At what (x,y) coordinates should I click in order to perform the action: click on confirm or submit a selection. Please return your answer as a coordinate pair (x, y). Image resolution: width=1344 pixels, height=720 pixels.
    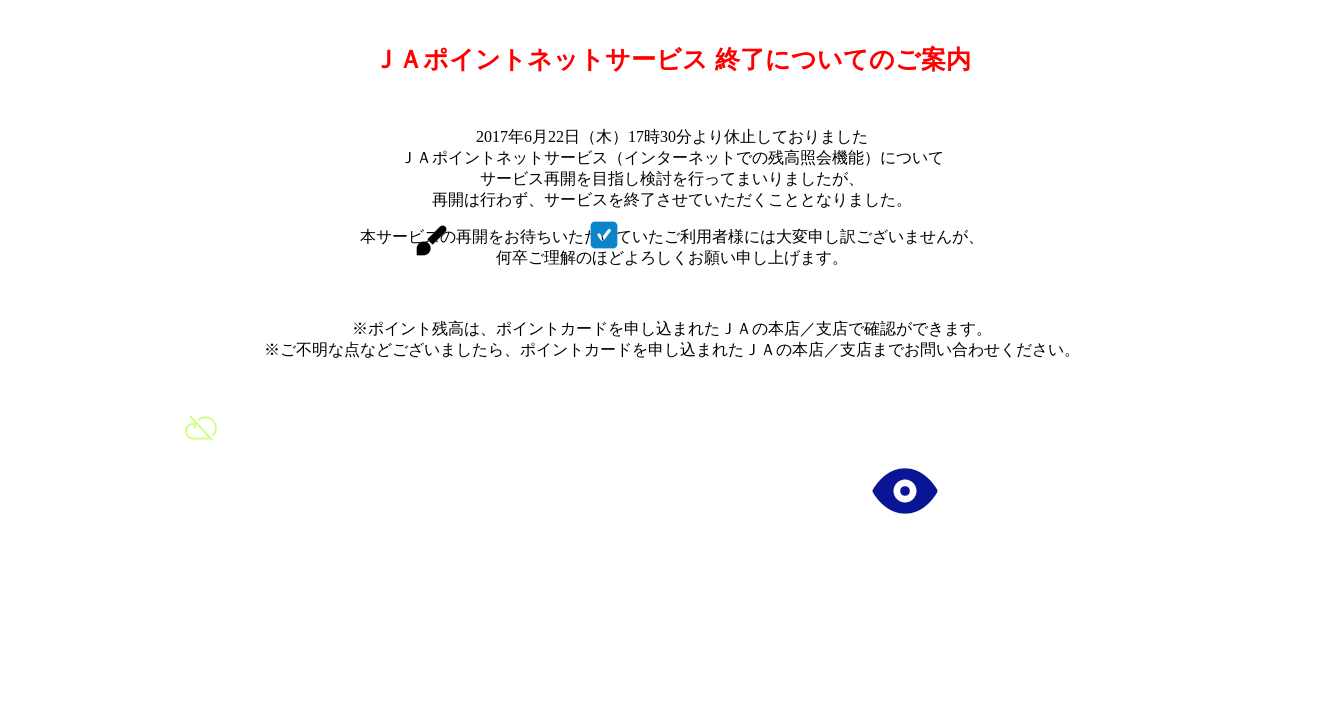
    Looking at the image, I should click on (604, 235).